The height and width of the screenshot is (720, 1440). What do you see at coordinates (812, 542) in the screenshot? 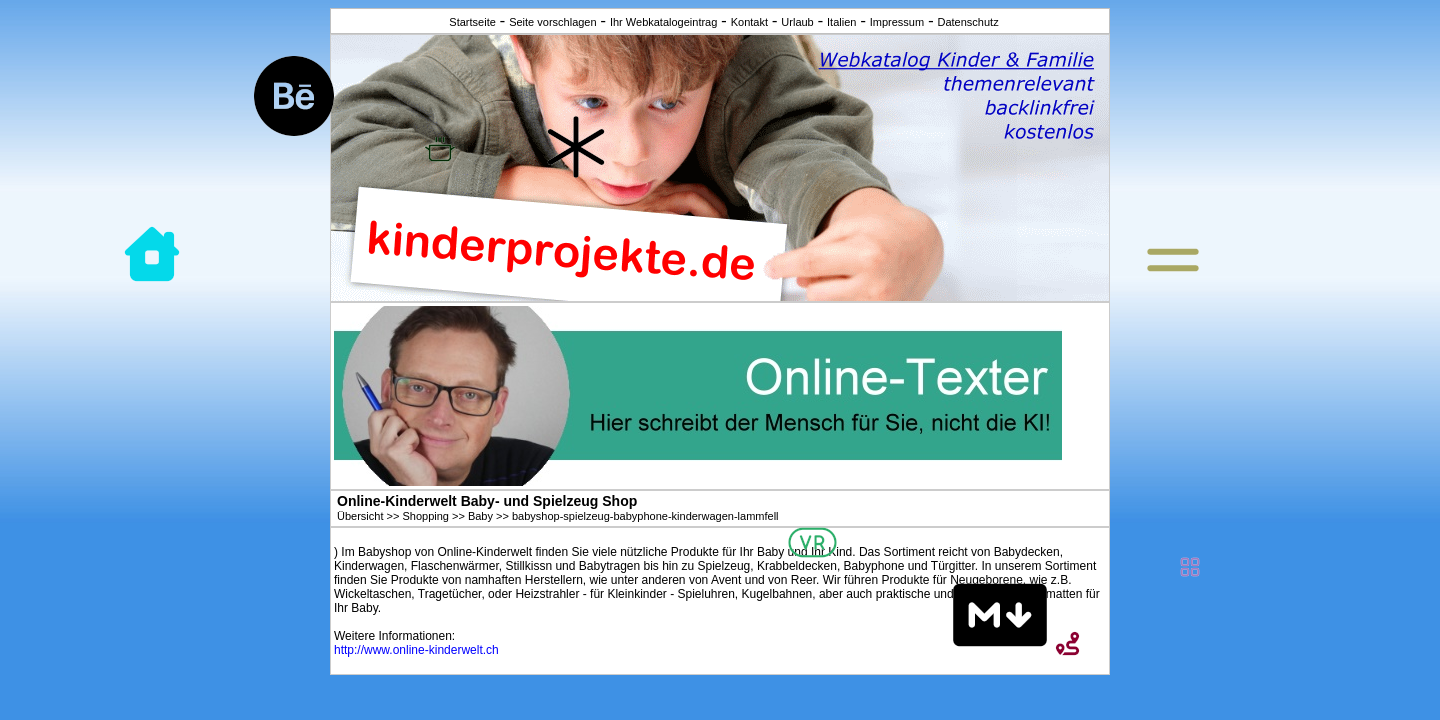
I see `access virtual reality mode or settings` at bounding box center [812, 542].